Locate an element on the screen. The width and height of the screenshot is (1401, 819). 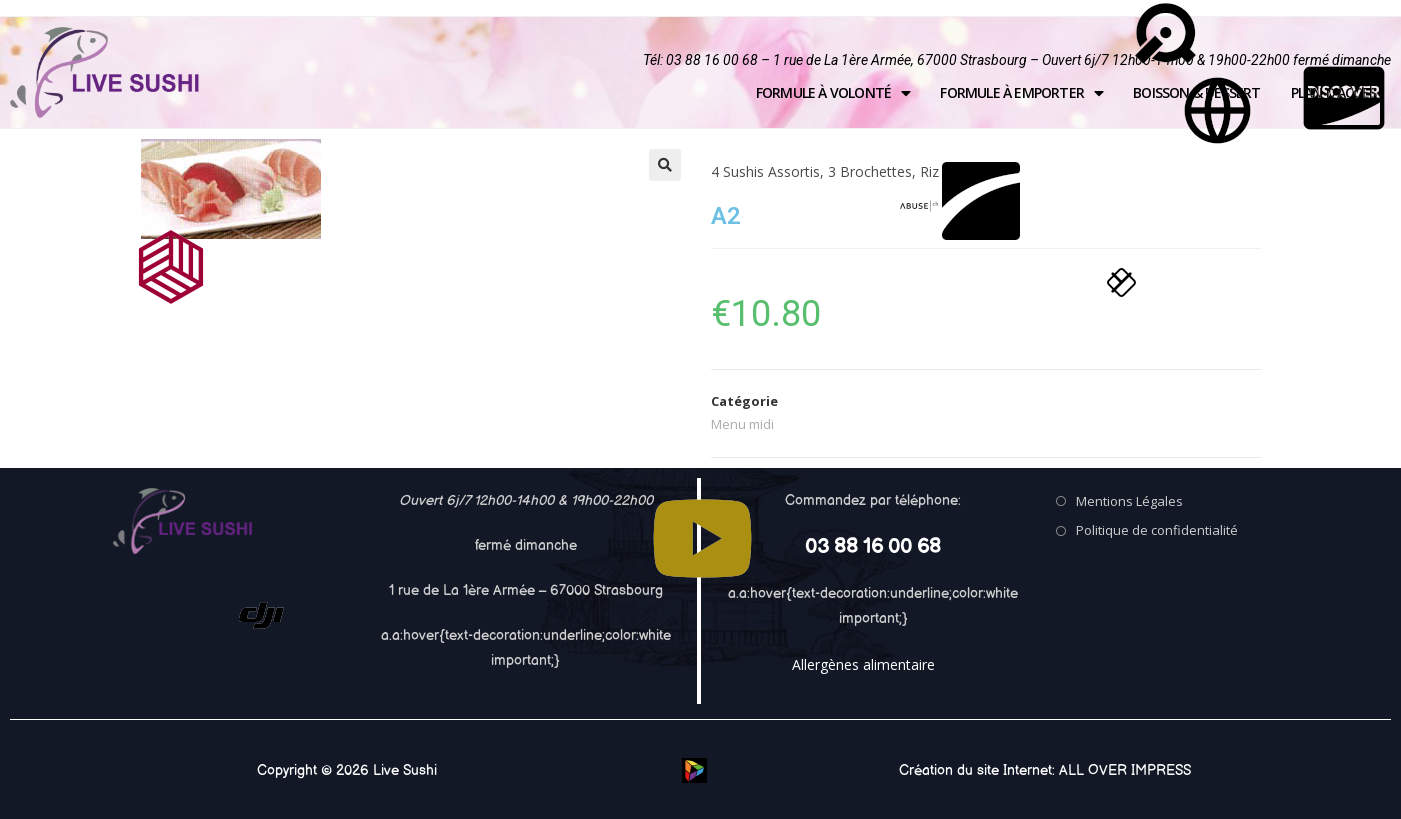
devexpress brand logo is located at coordinates (981, 201).